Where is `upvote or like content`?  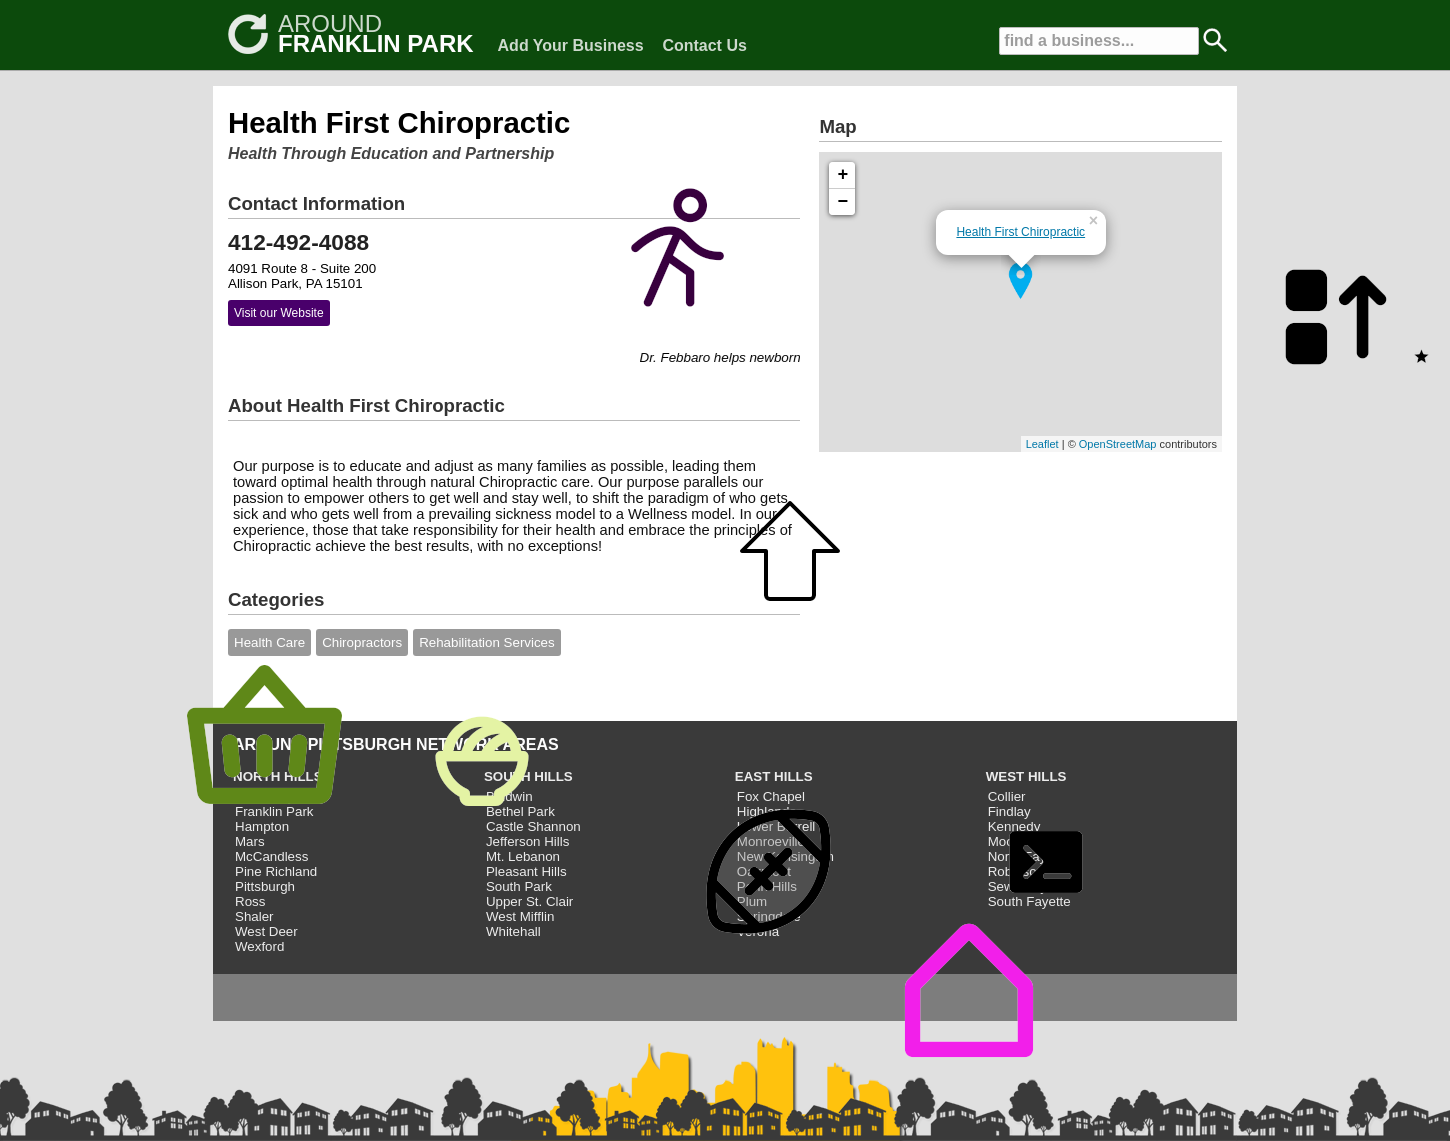 upvote or like content is located at coordinates (790, 555).